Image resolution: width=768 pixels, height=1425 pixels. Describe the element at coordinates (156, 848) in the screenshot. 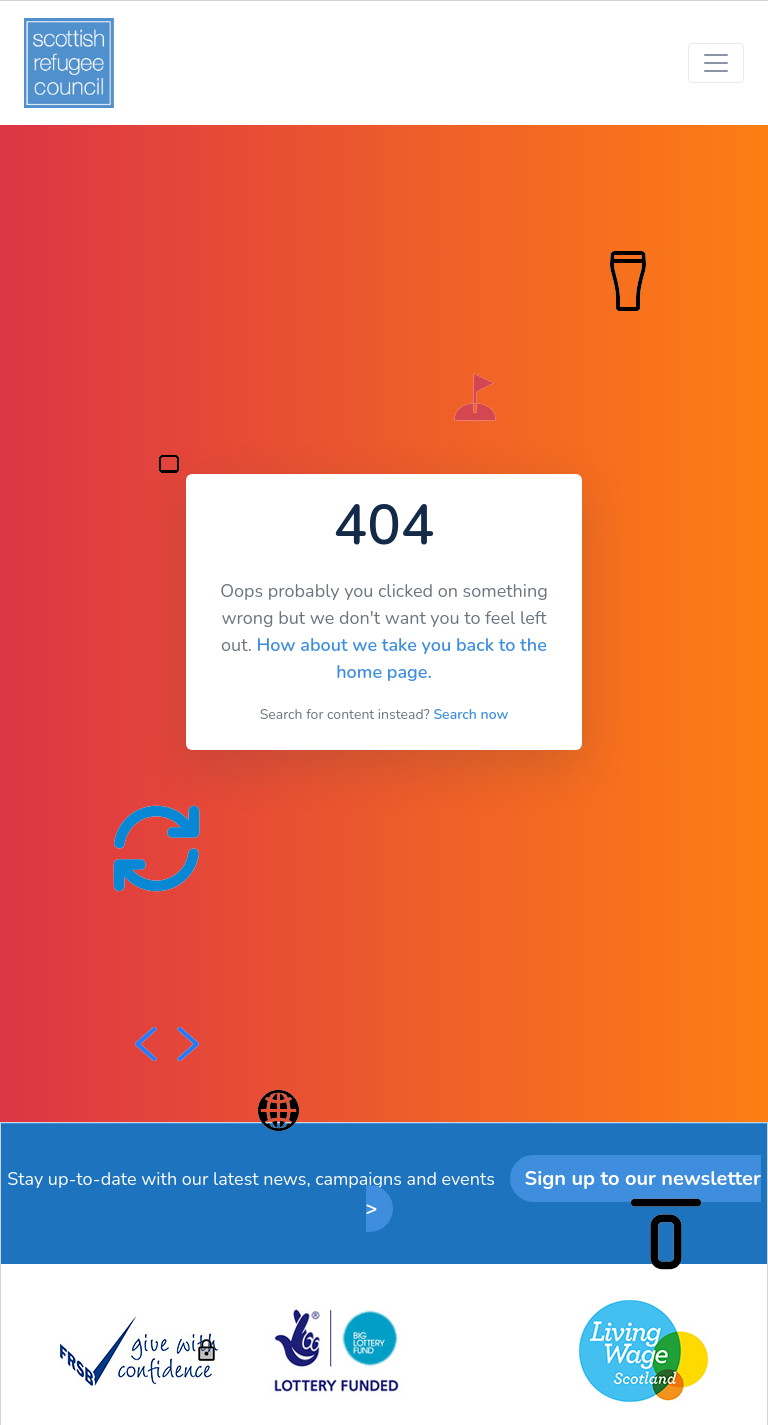

I see `sync data across devices` at that location.